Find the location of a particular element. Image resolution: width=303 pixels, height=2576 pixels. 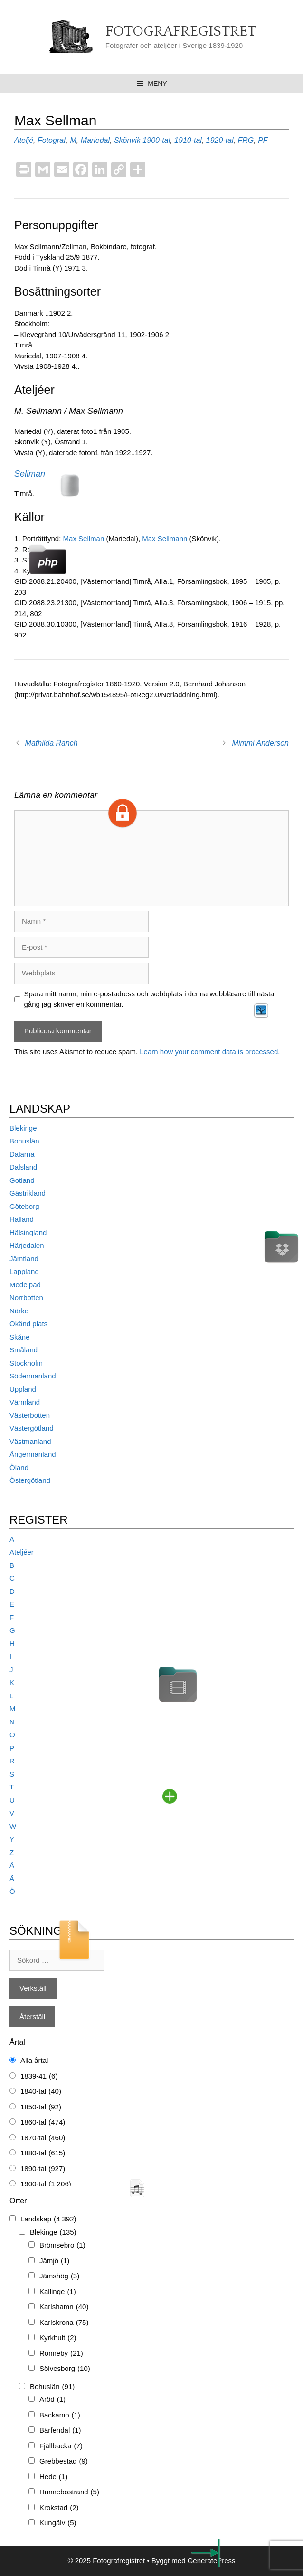

open your videos folder is located at coordinates (178, 1684).